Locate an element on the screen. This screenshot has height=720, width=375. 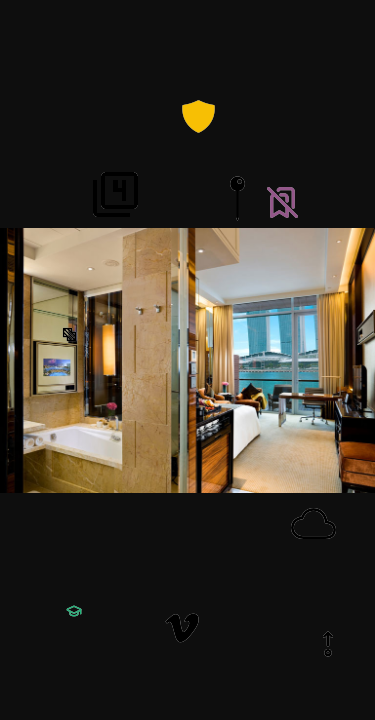
pin an item to keep it visible is located at coordinates (237, 198).